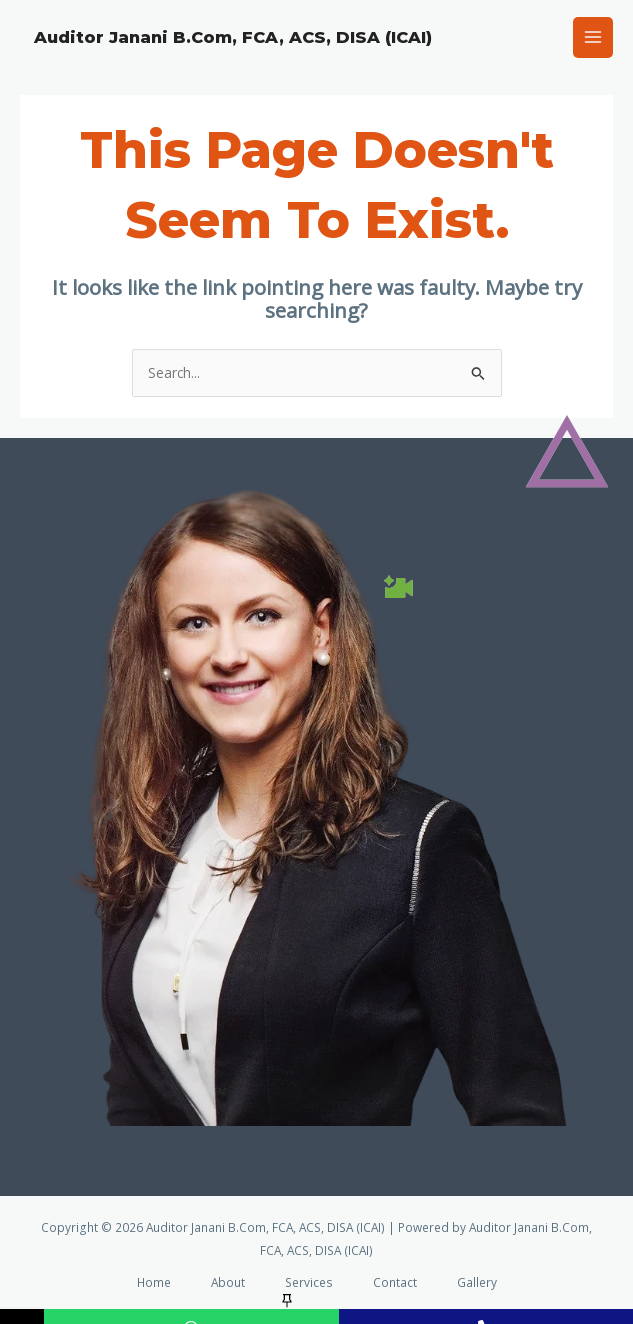  Describe the element at coordinates (287, 1300) in the screenshot. I see `pin an item to keep it visible` at that location.